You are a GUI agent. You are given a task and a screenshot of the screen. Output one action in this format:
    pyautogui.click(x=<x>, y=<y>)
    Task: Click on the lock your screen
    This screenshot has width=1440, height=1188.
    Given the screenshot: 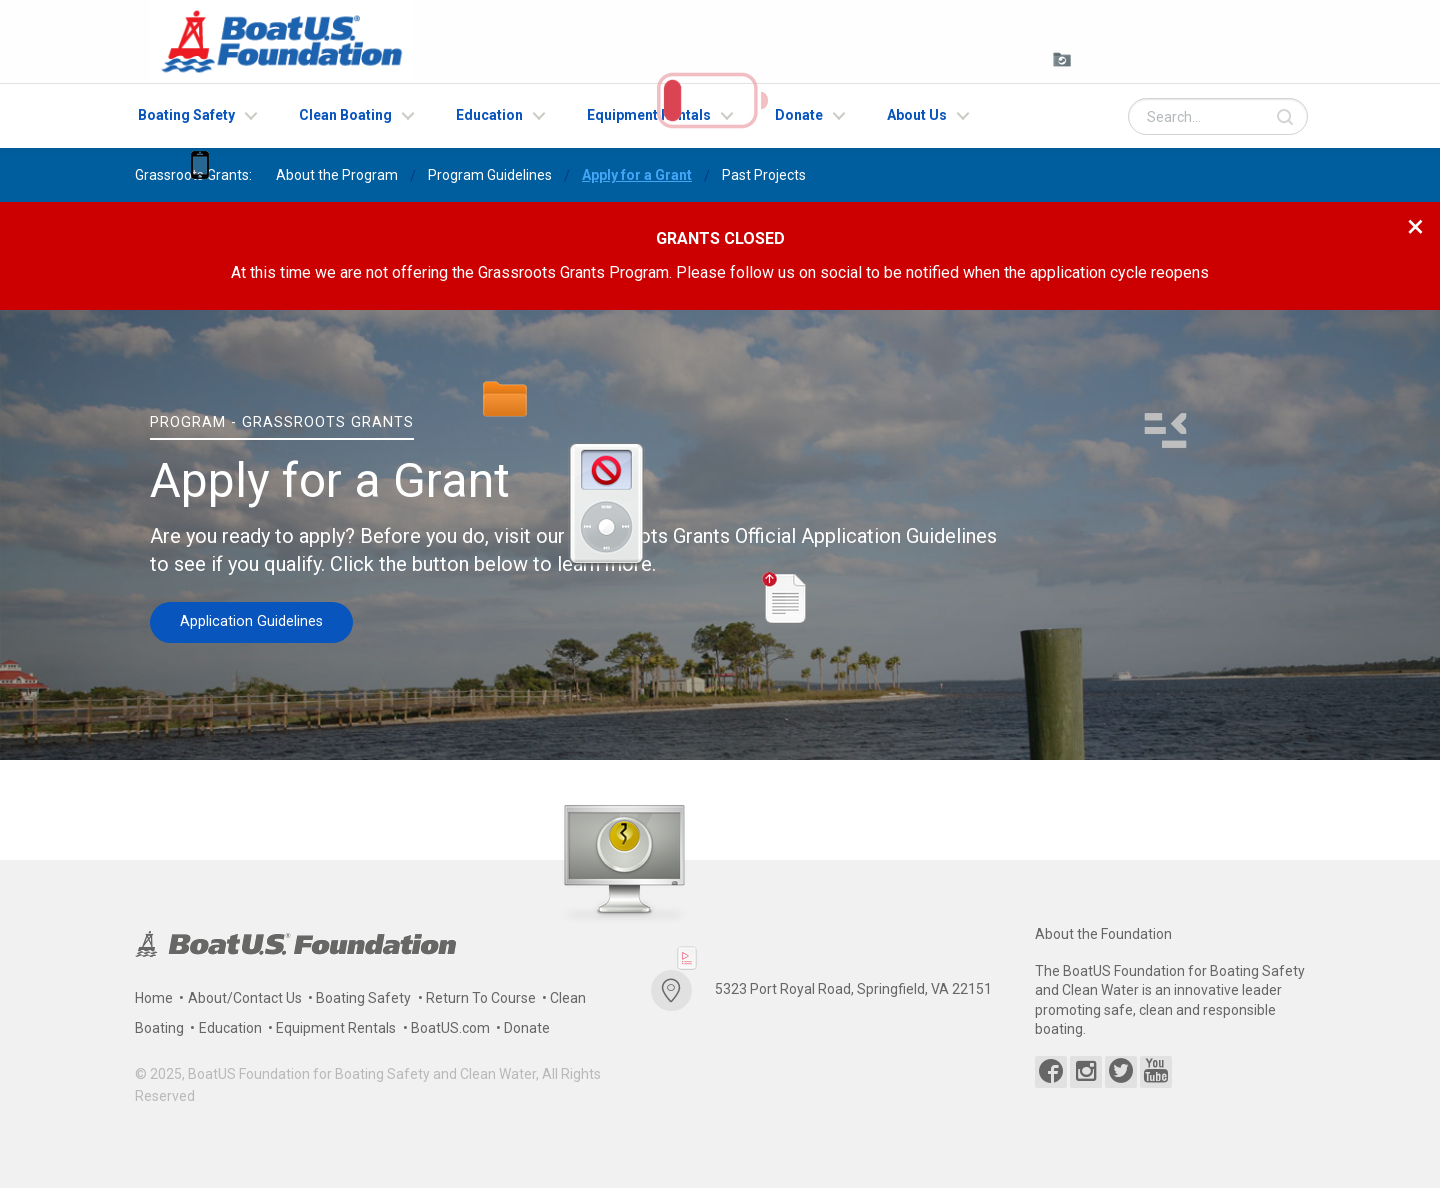 What is the action you would take?
    pyautogui.click(x=624, y=857)
    